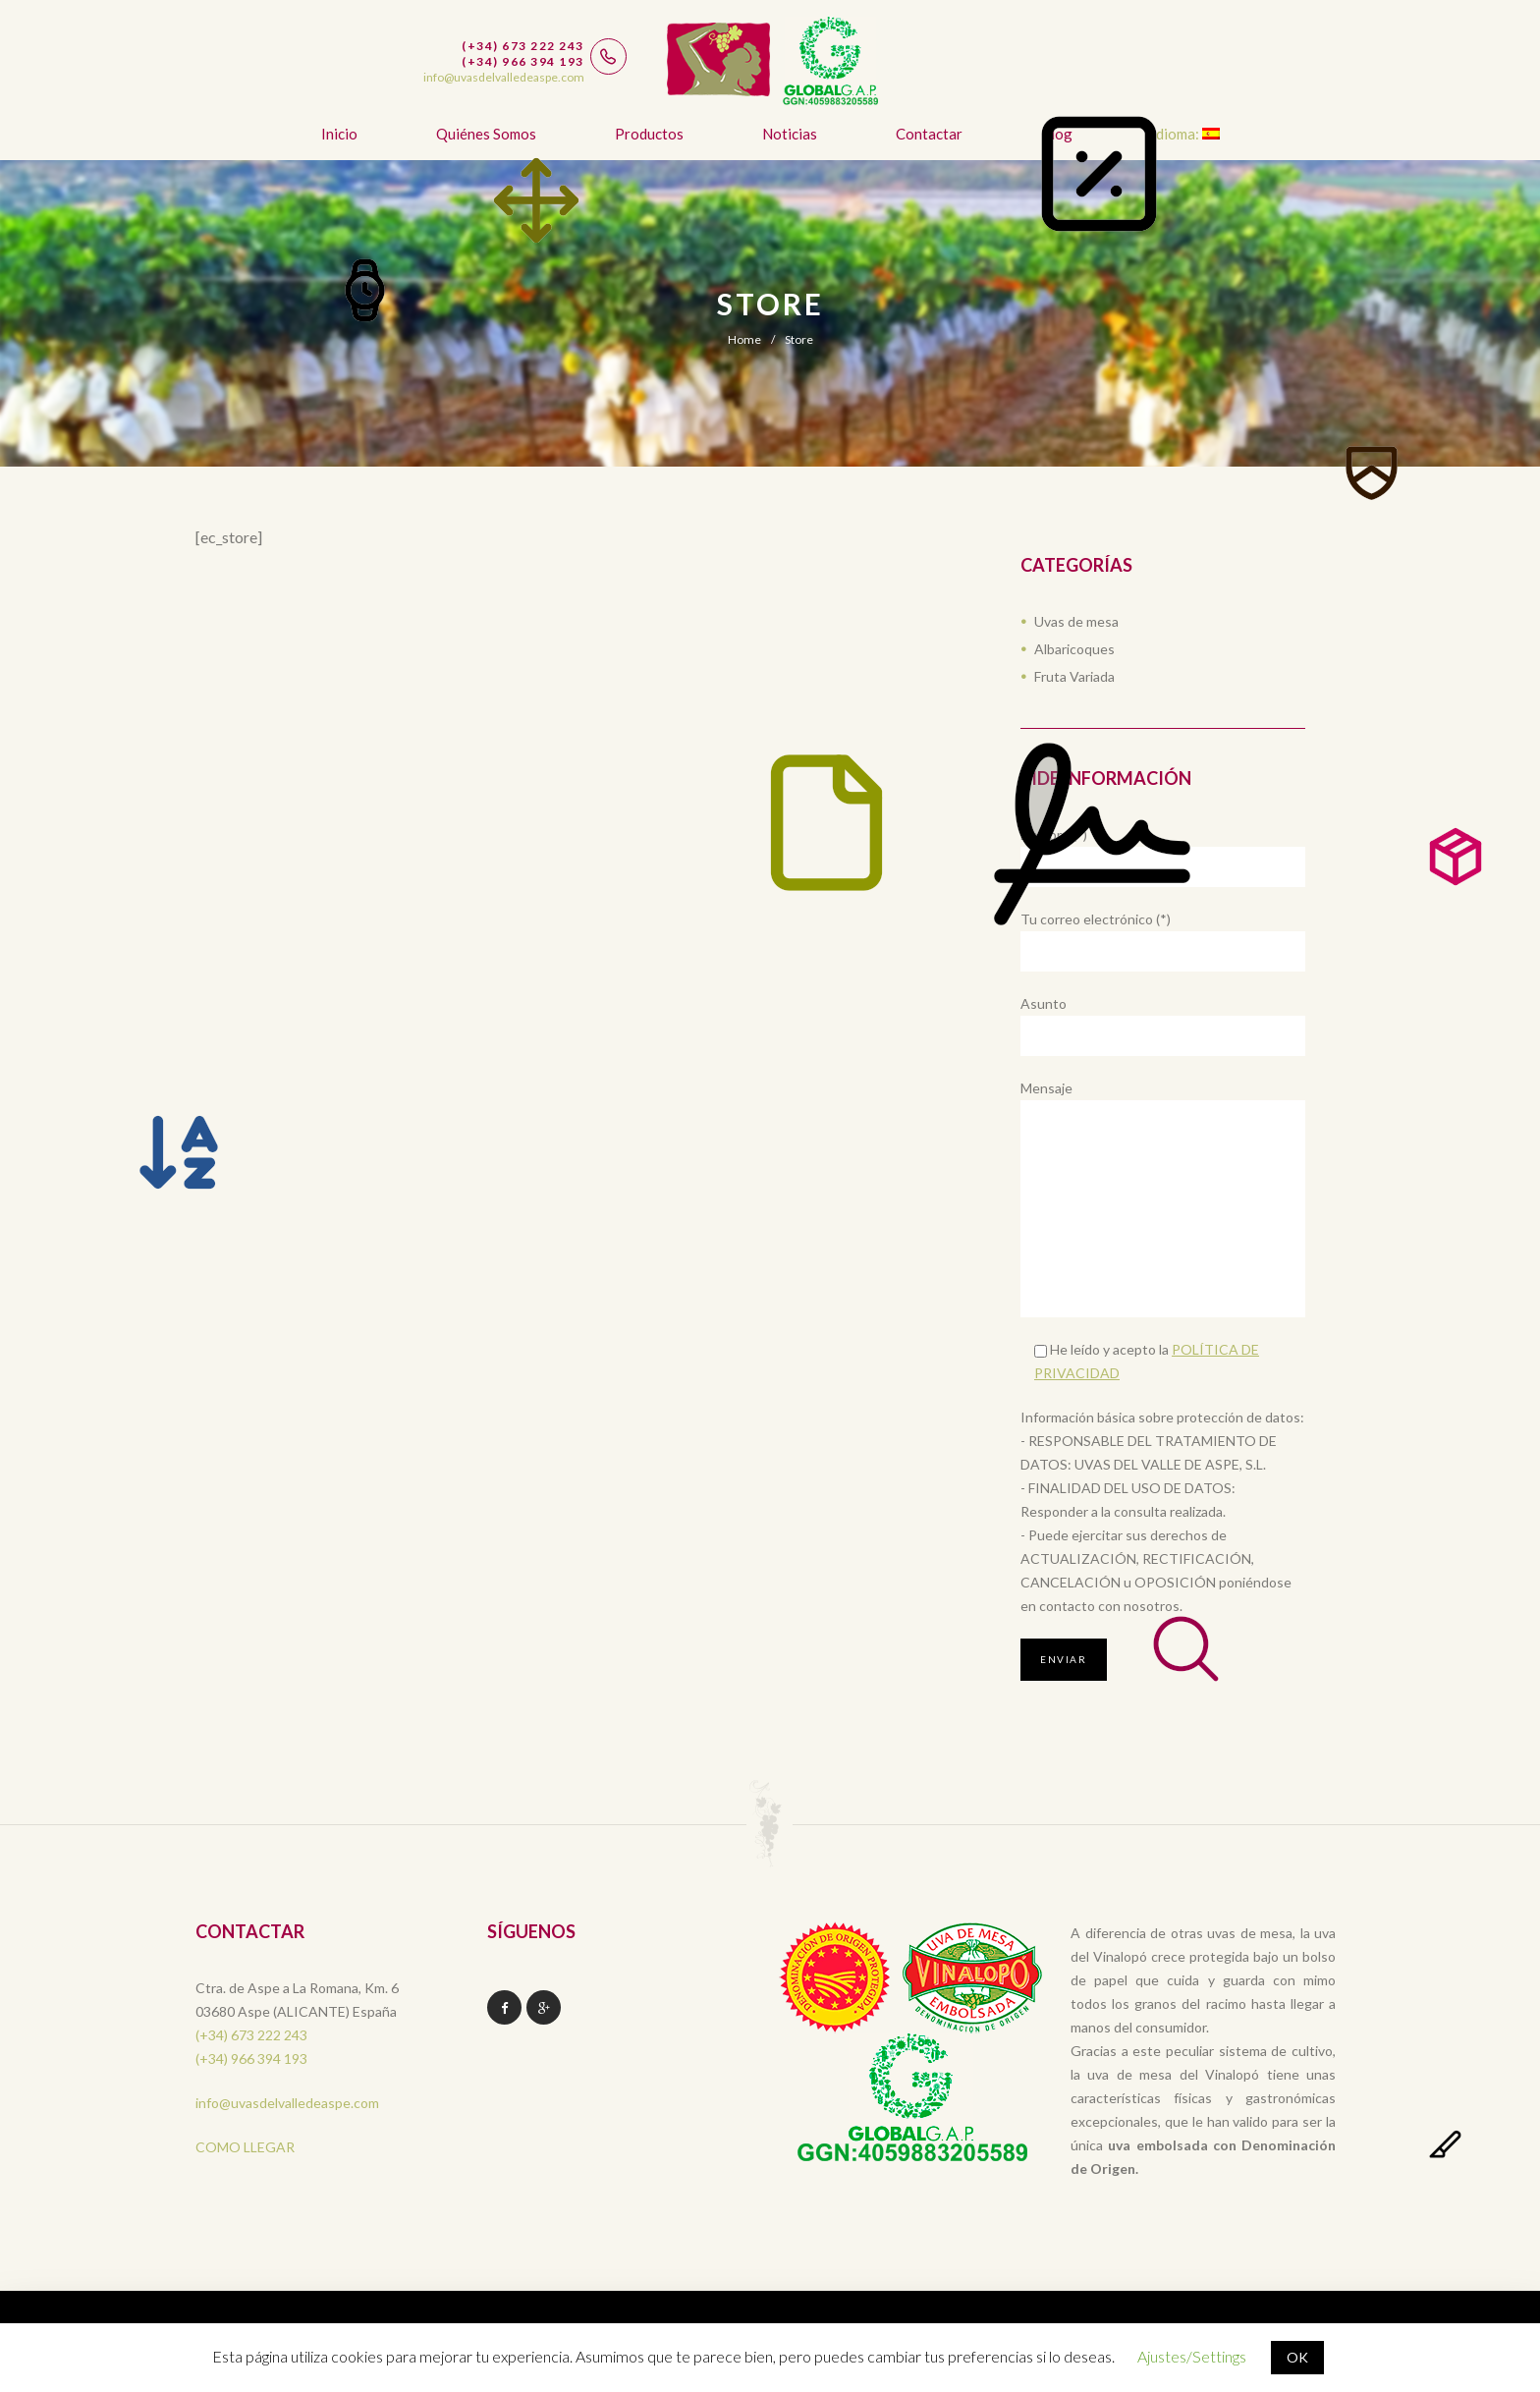 The image size is (1540, 2392). What do you see at coordinates (1185, 1648) in the screenshot?
I see `search for content or items` at bounding box center [1185, 1648].